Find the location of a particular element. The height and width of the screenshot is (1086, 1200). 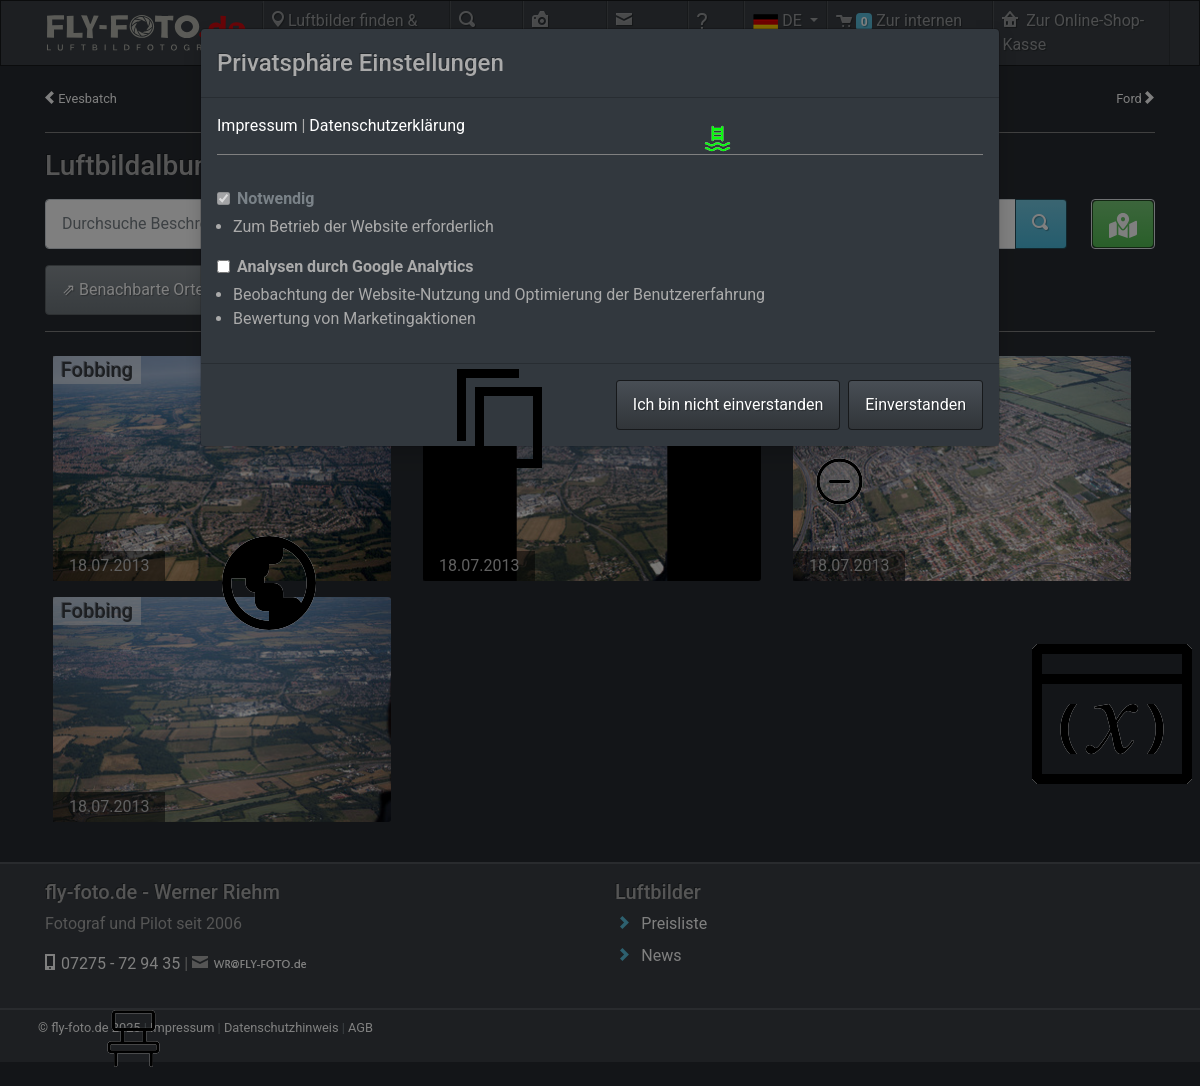

copy to clipboard is located at coordinates (501, 418).